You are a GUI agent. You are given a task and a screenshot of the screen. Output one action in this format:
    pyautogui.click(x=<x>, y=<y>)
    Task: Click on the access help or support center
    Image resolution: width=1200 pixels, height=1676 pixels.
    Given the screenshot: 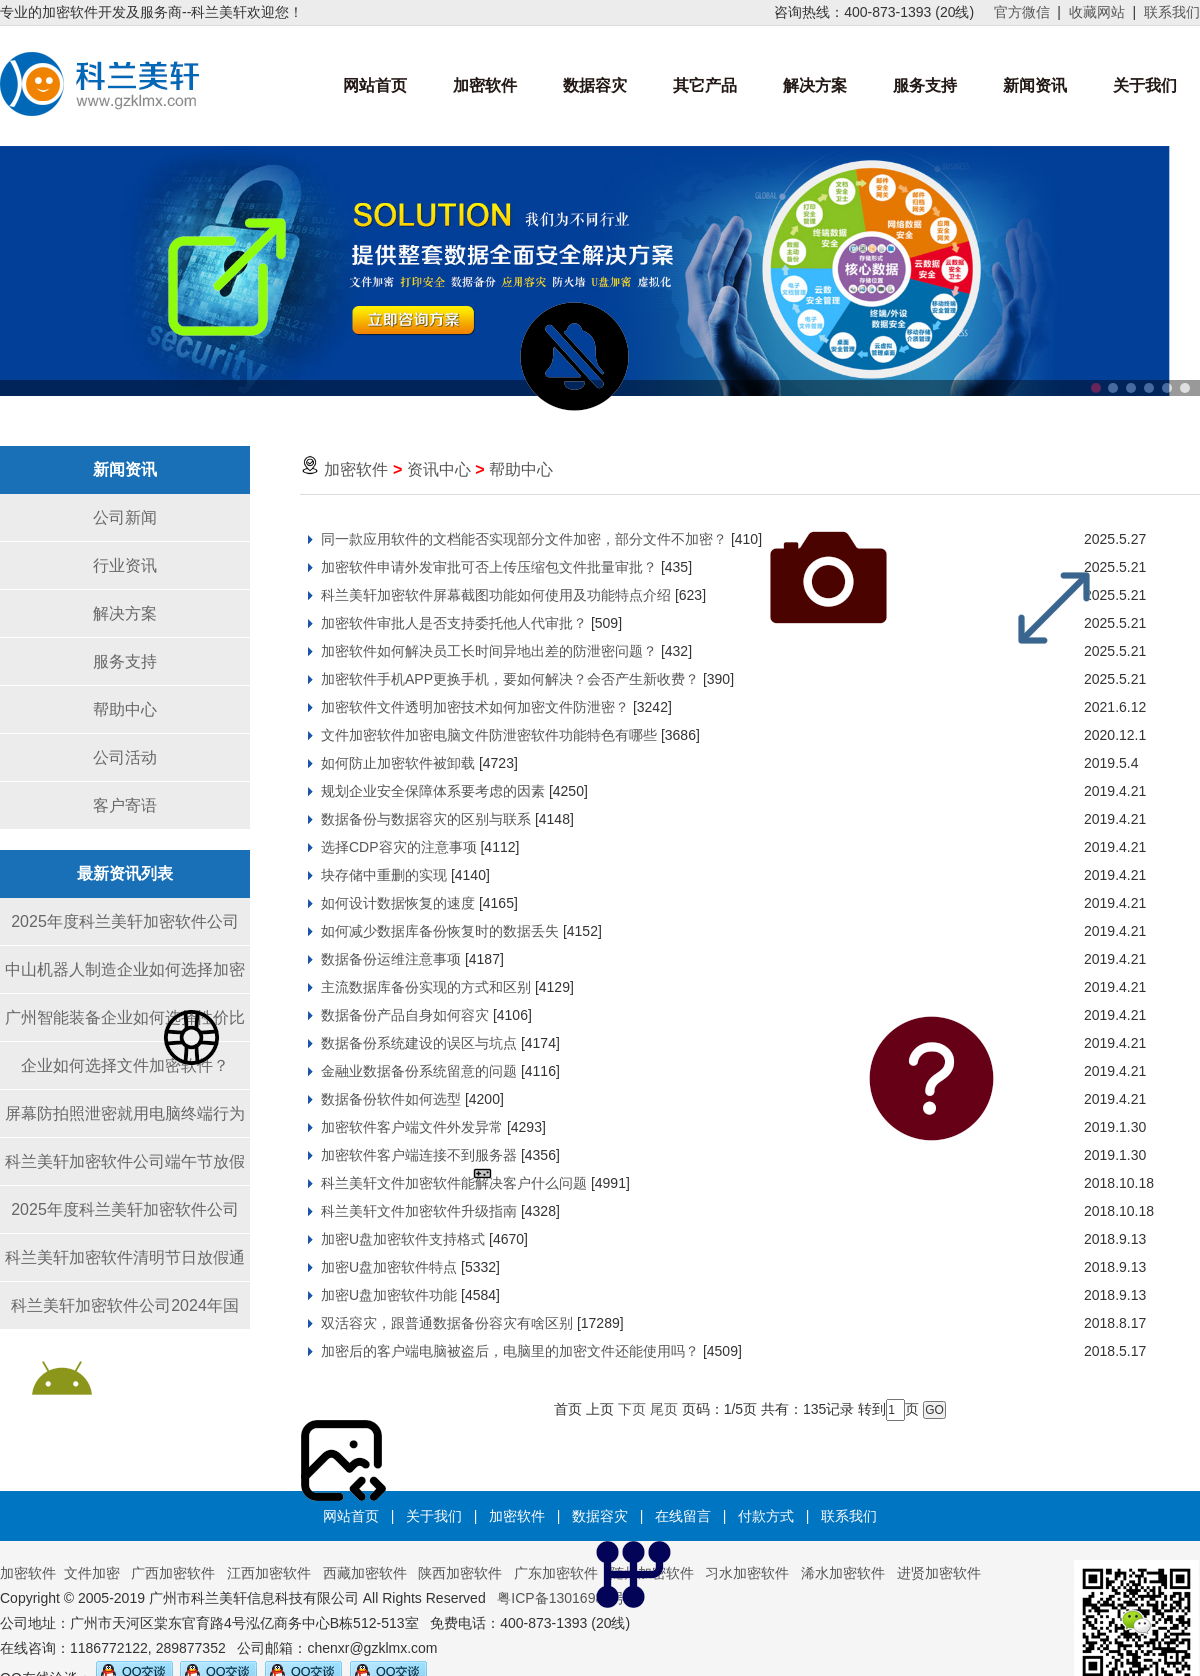 What is the action you would take?
    pyautogui.click(x=191, y=1037)
    